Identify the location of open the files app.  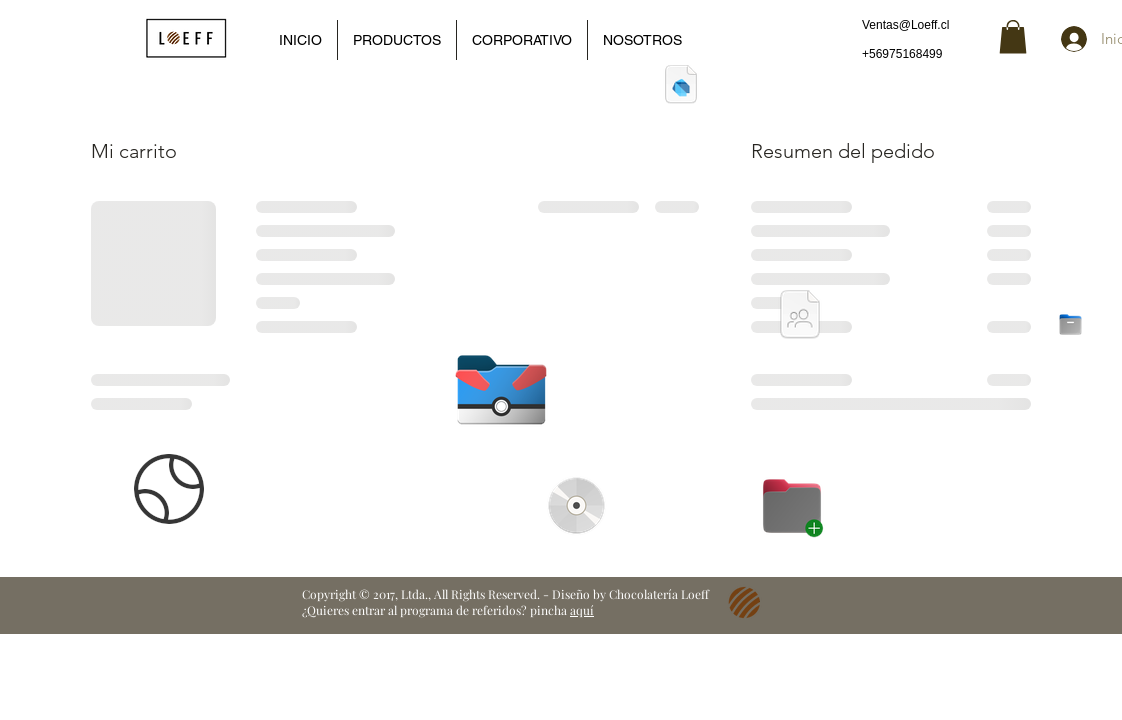
(1070, 324).